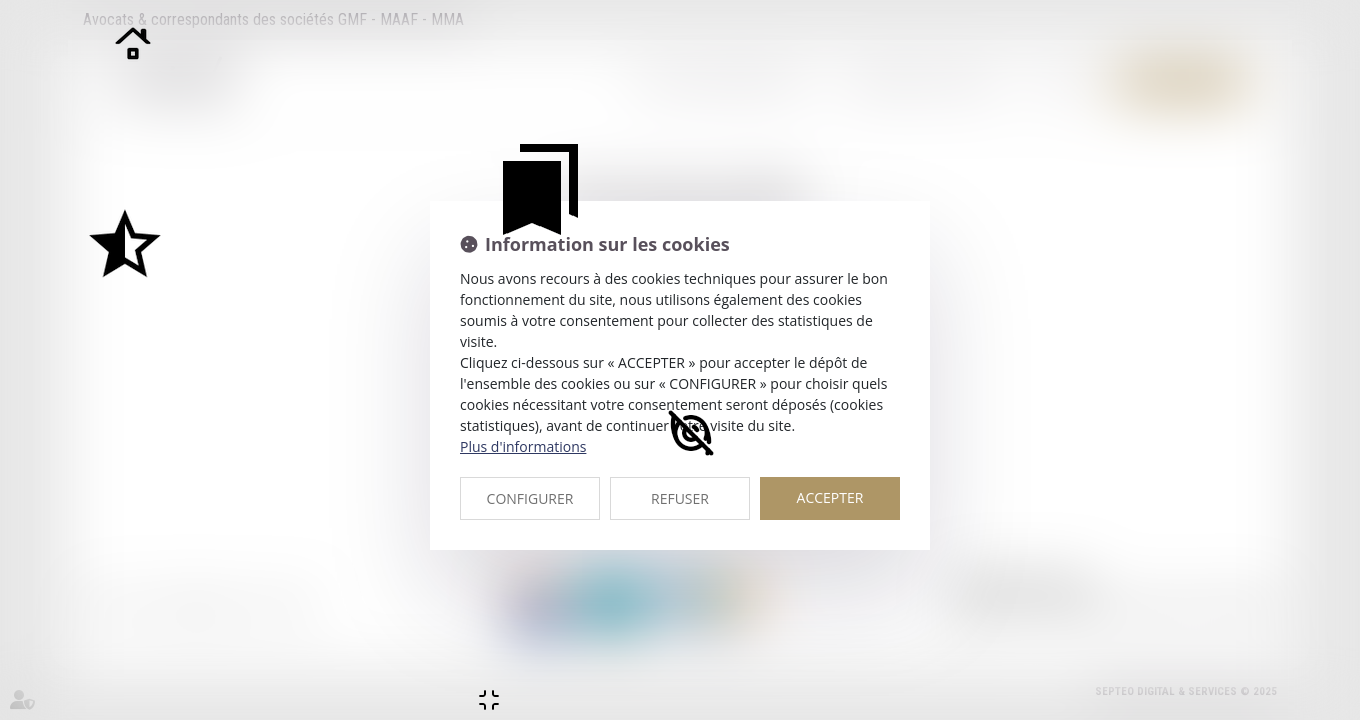 The image size is (1360, 720). What do you see at coordinates (489, 700) in the screenshot?
I see `minimize or exit fullscreen mode` at bounding box center [489, 700].